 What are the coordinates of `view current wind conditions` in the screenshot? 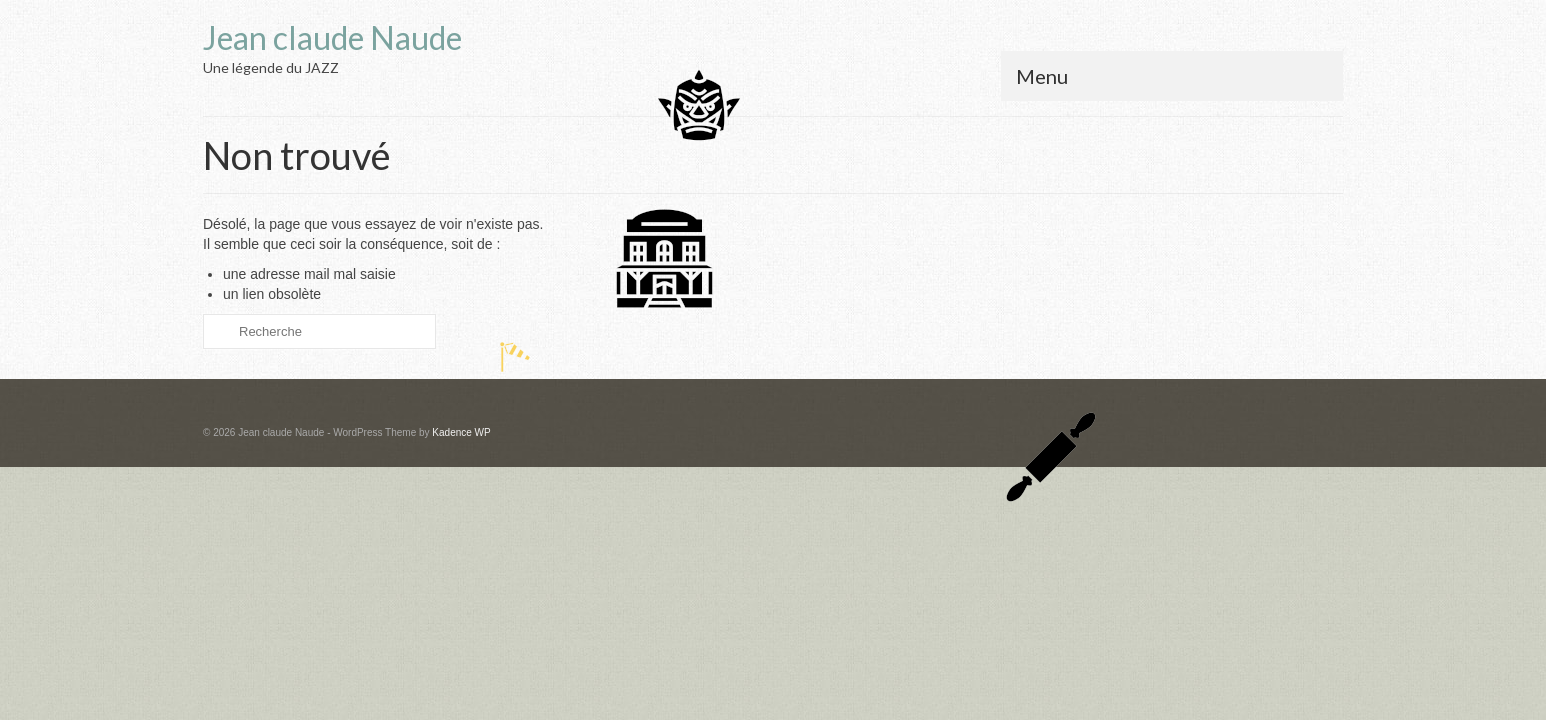 It's located at (515, 357).